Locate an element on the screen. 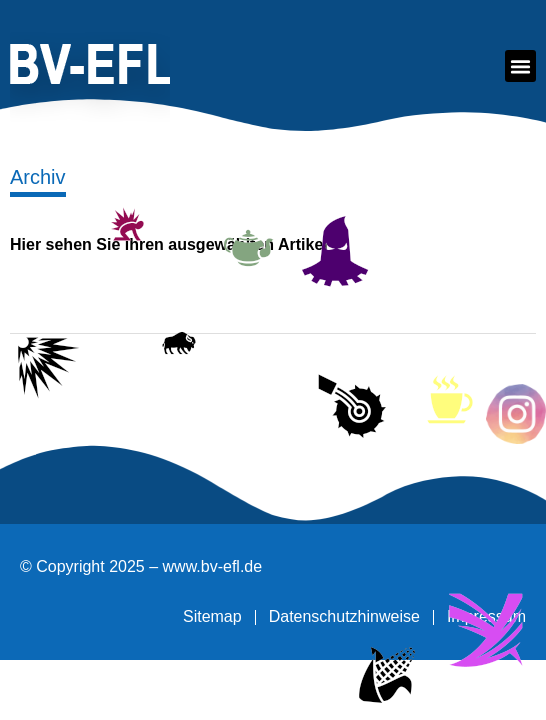 The width and height of the screenshot is (546, 720). cut or slice content into sections is located at coordinates (352, 404).